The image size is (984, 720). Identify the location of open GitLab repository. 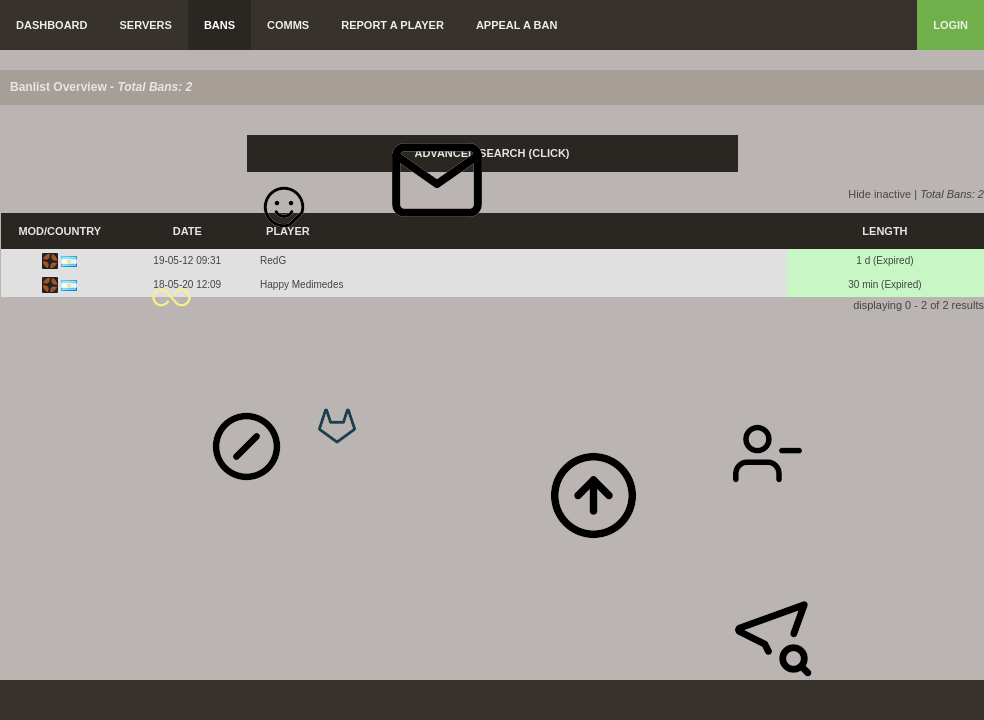
(337, 426).